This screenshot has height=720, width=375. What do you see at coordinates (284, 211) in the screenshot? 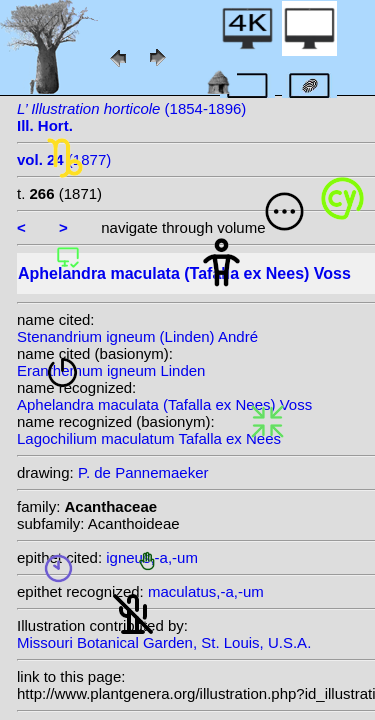
I see `access more options or actions` at bounding box center [284, 211].